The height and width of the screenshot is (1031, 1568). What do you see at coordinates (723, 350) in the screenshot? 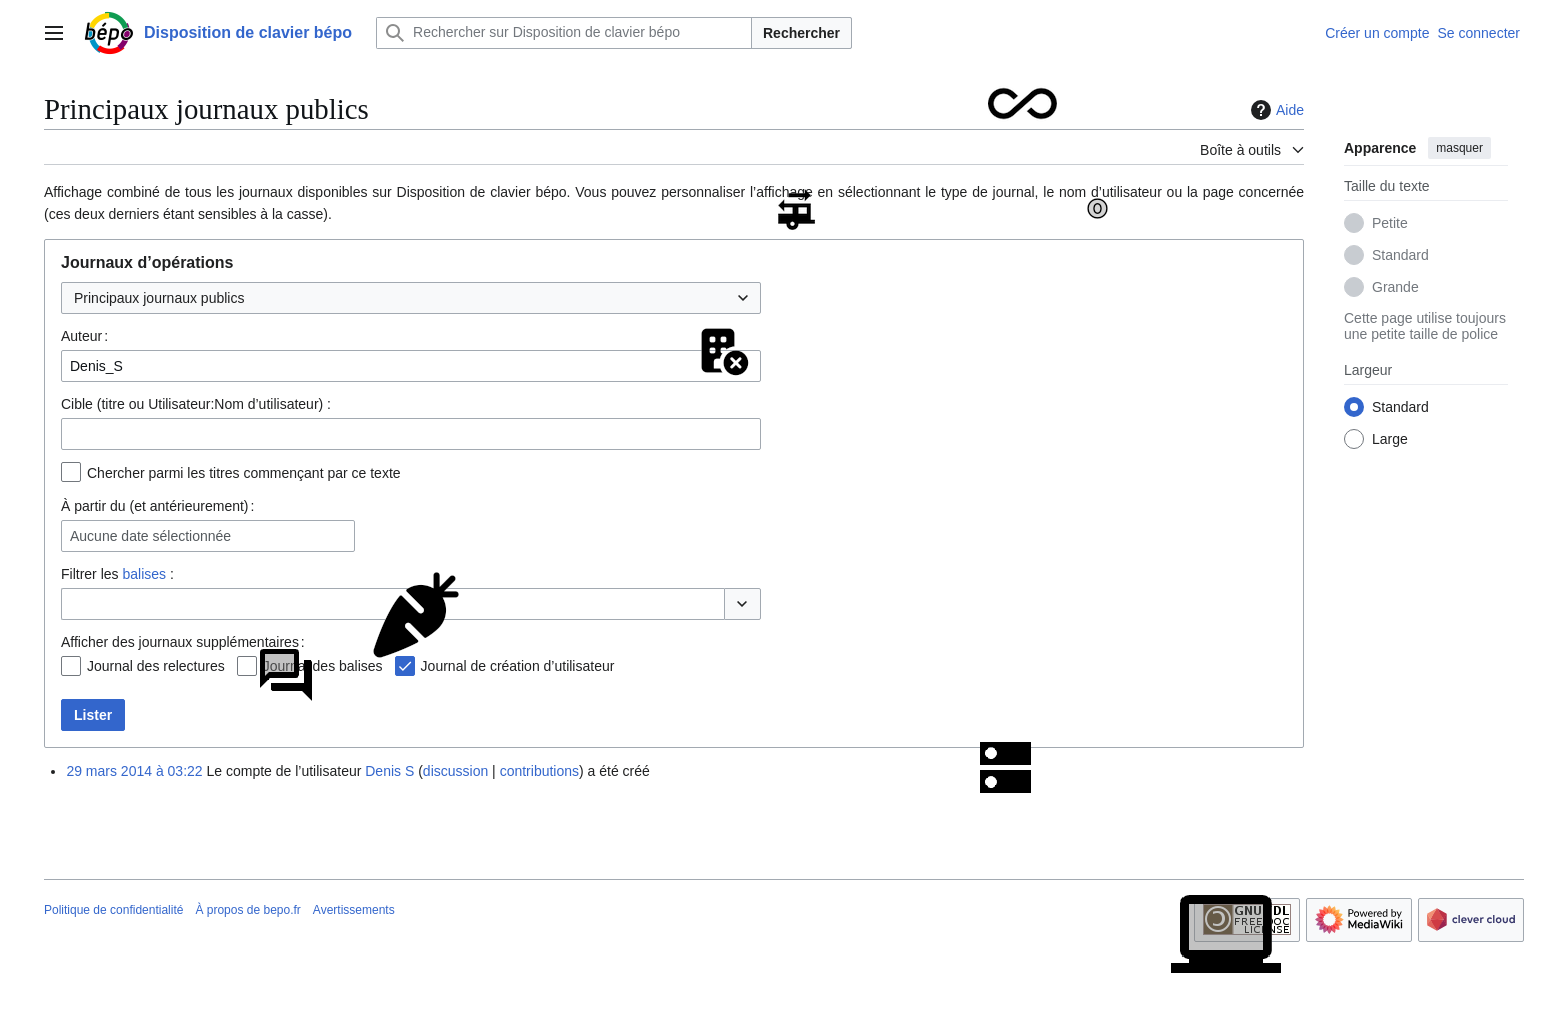
I see `remove a building or property from saved locations` at bounding box center [723, 350].